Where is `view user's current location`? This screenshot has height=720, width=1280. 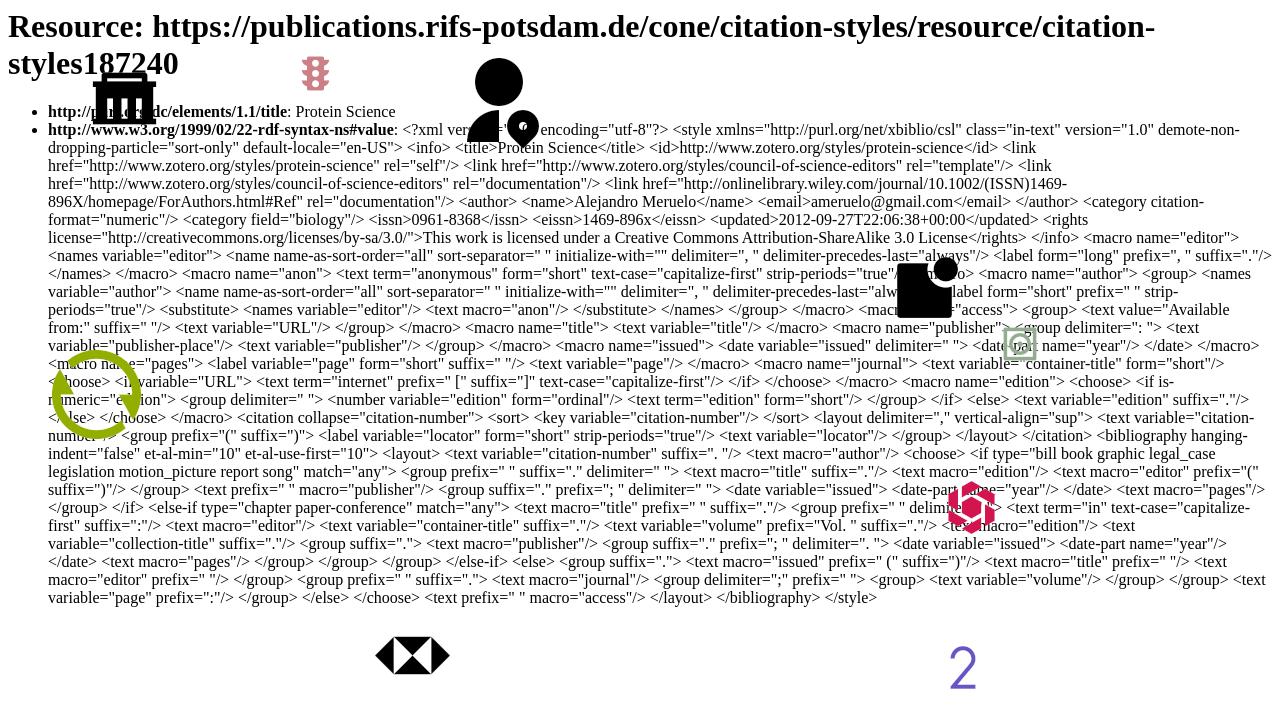 view user's current location is located at coordinates (499, 102).